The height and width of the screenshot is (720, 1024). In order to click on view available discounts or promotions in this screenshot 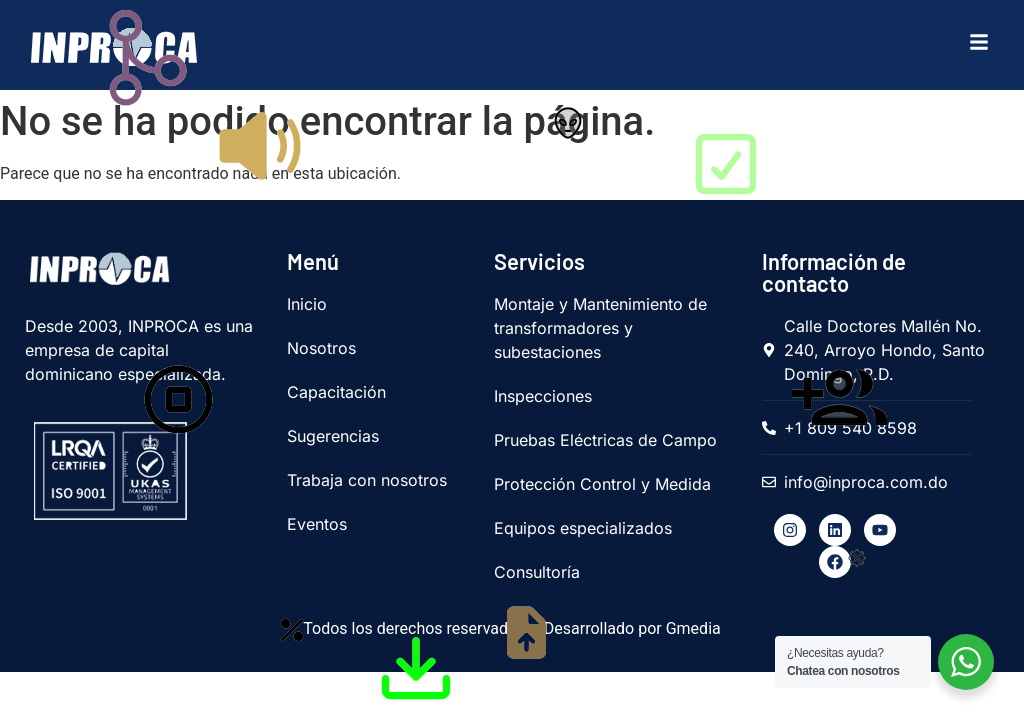, I will do `click(857, 558)`.